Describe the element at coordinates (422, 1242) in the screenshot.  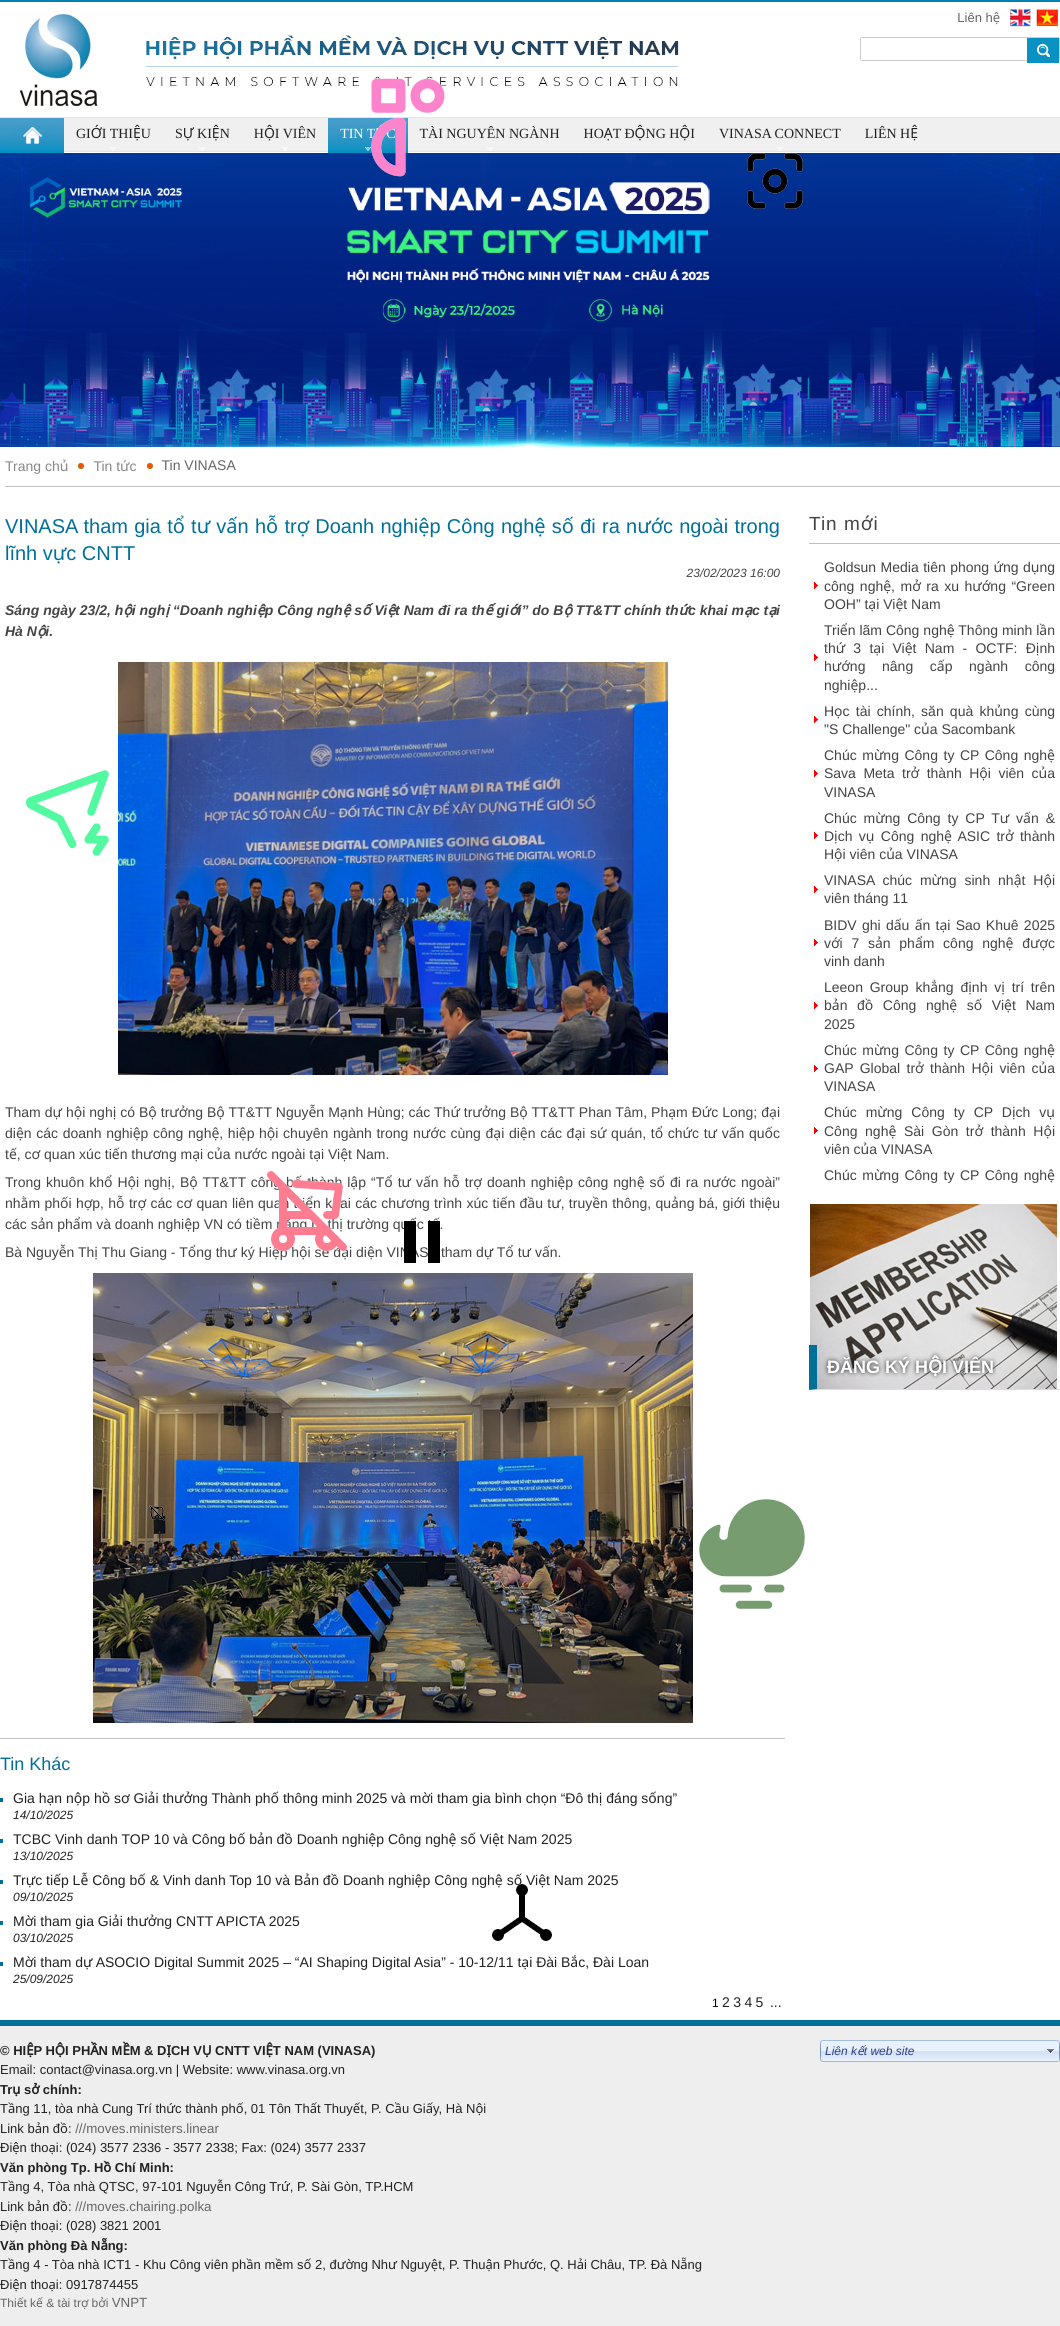
I see `pause media playback` at that location.